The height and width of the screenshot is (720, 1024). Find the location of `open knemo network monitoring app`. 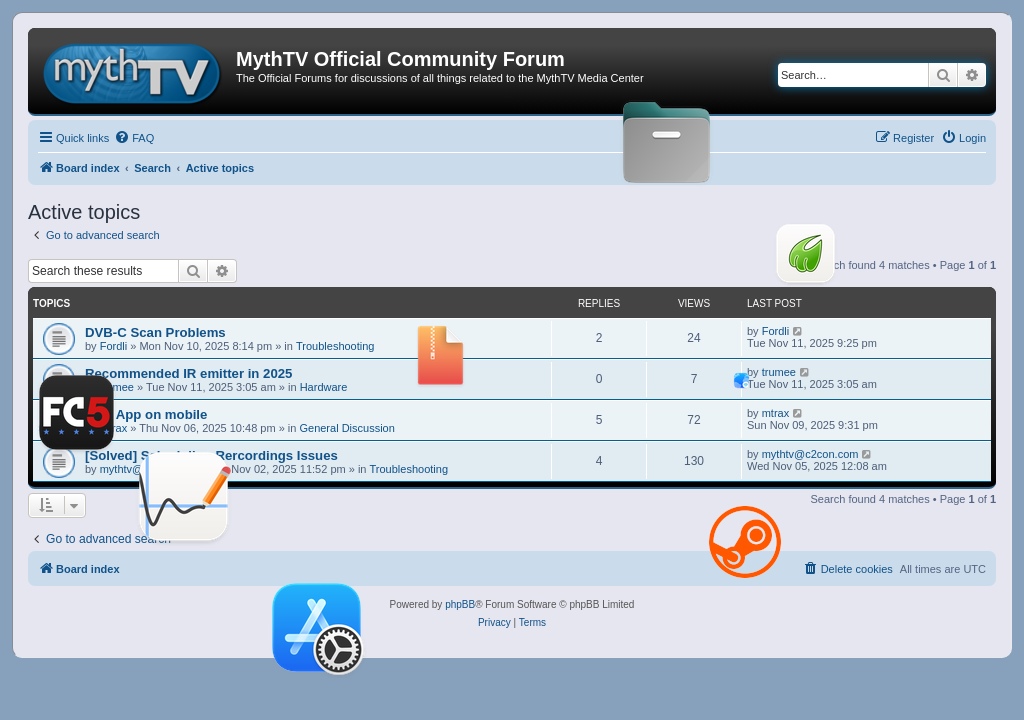

open knemo network monitoring app is located at coordinates (741, 380).